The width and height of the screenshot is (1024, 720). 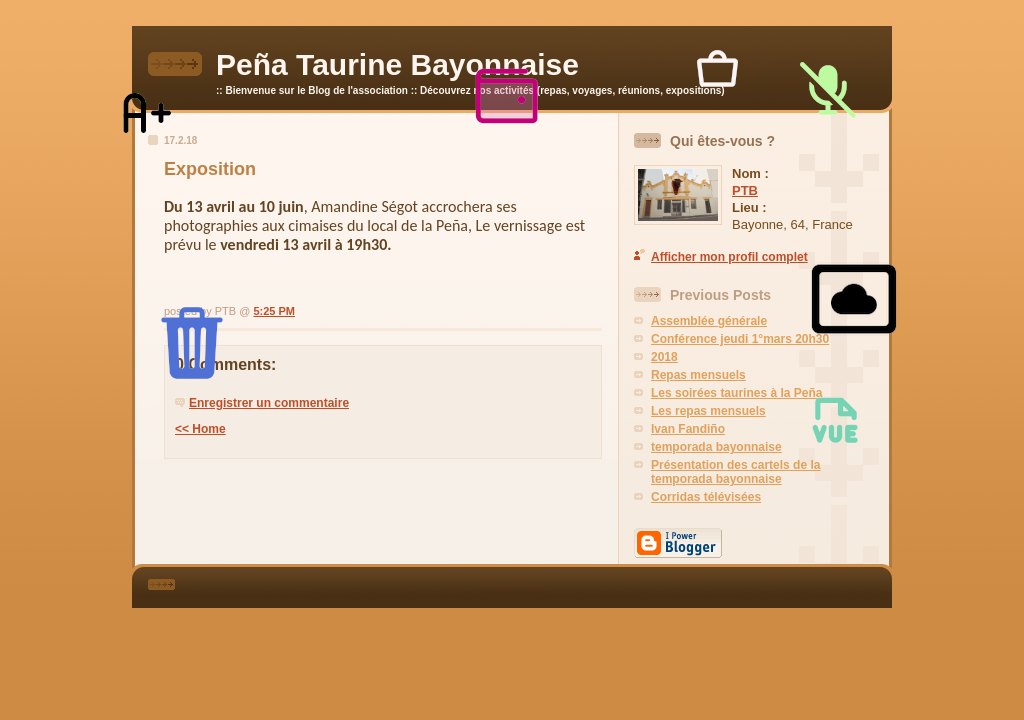 I want to click on mute your microphone, so click(x=828, y=90).